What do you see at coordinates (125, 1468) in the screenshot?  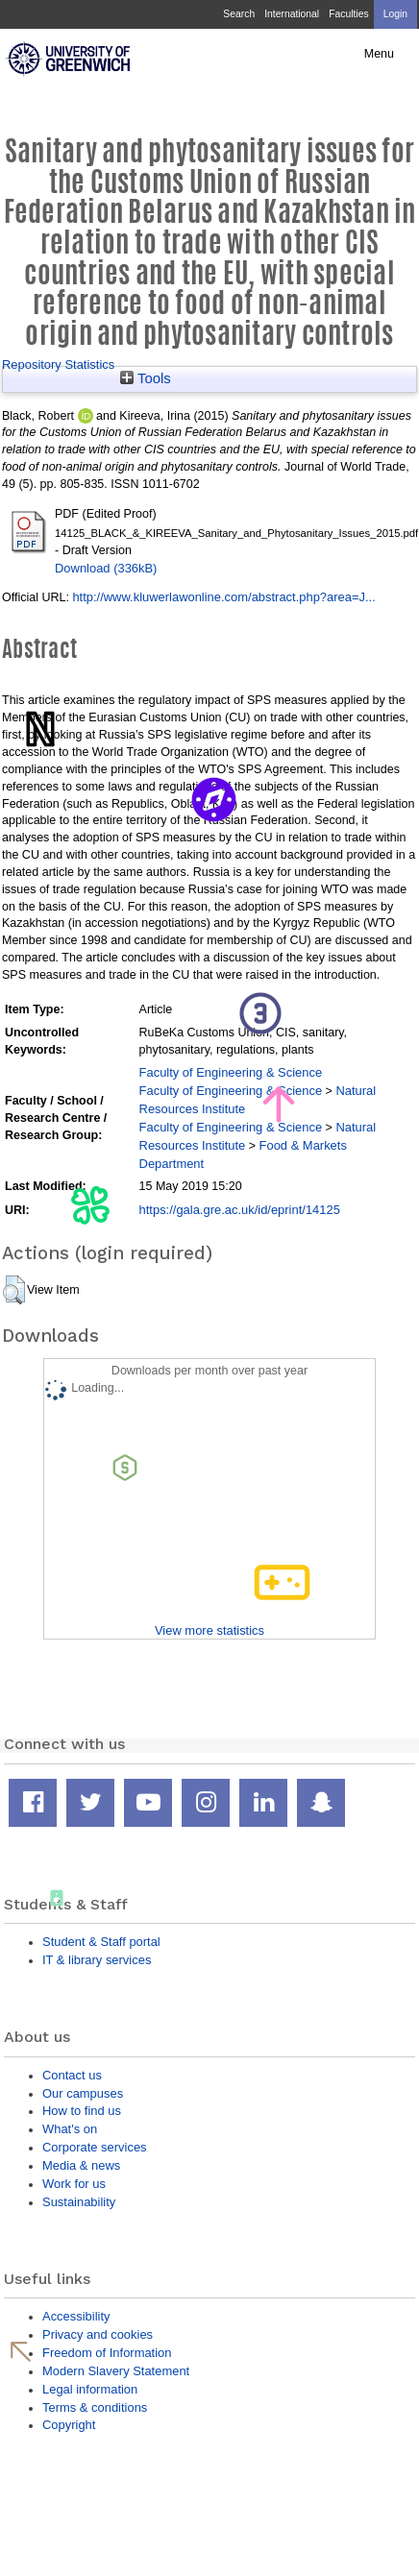 I see `indicates a service or system status` at bounding box center [125, 1468].